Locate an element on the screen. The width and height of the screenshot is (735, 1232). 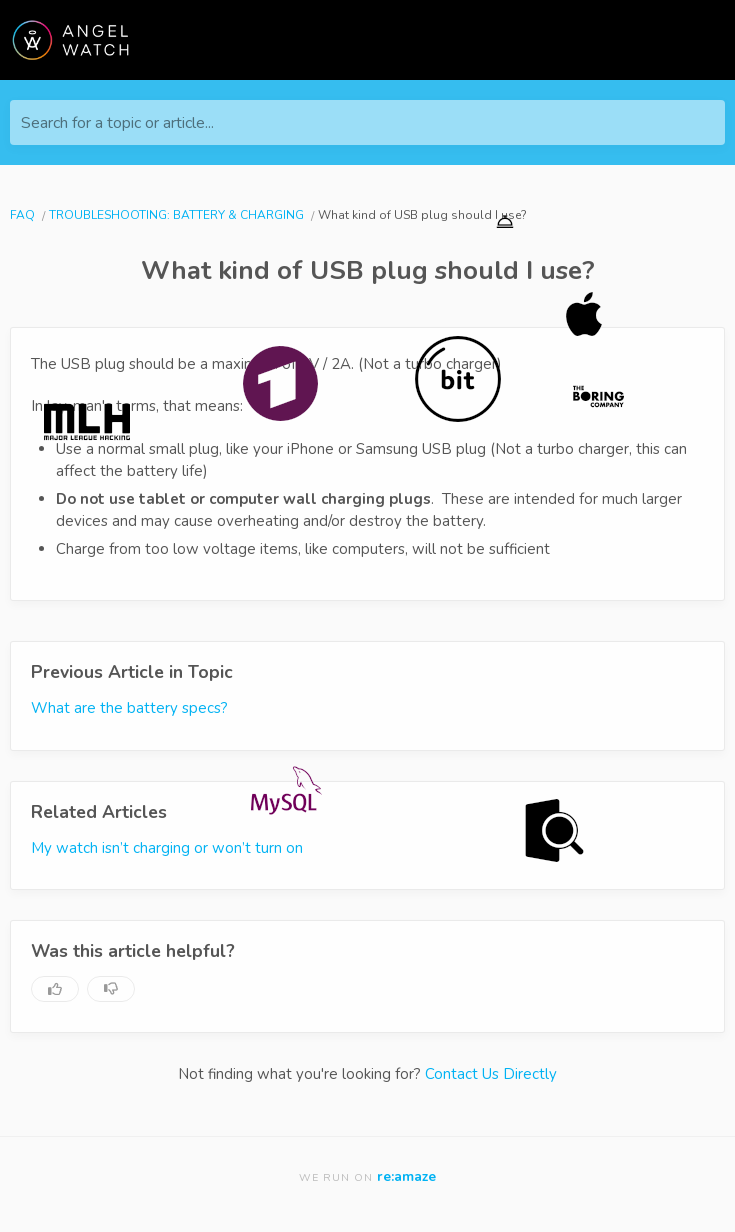
request customer service or support is located at coordinates (505, 222).